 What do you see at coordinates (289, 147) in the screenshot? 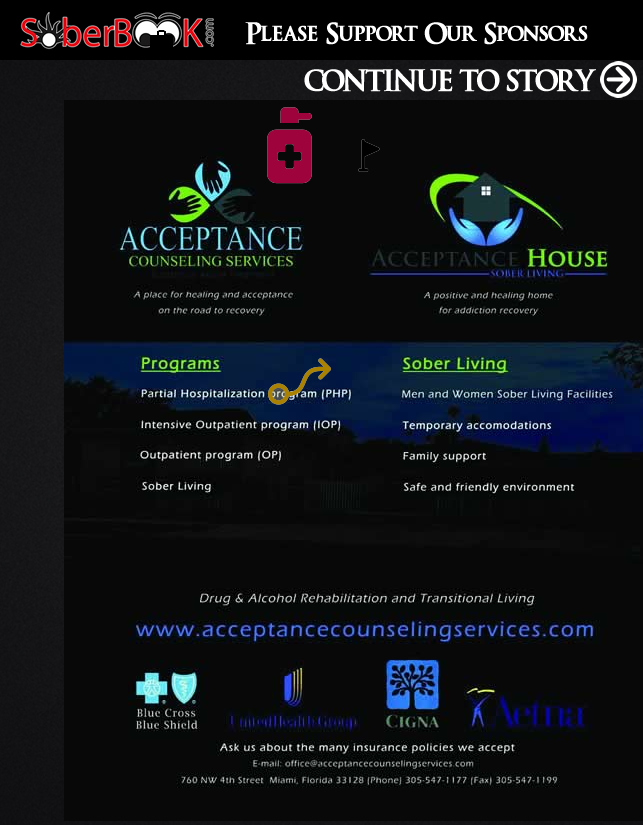
I see `access medical supplies or first aid resources` at bounding box center [289, 147].